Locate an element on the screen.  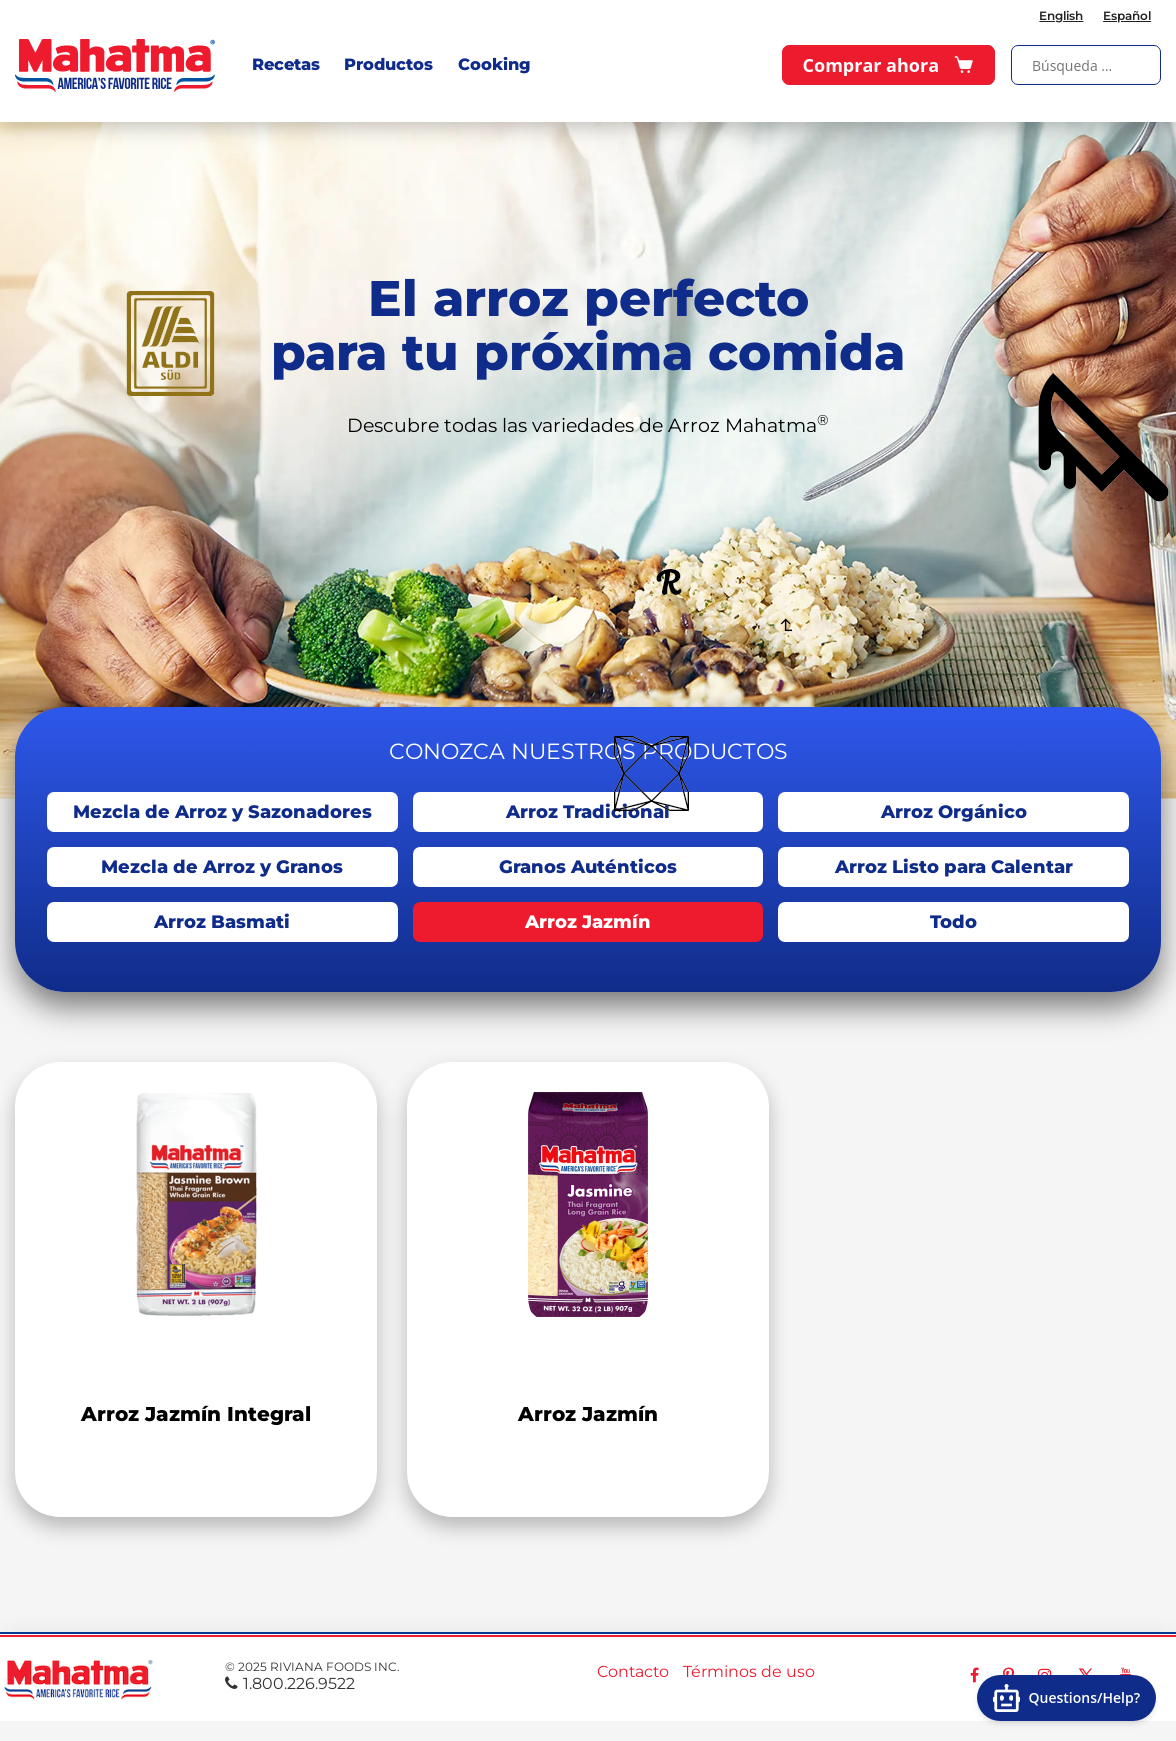
open the RunRun.it app is located at coordinates (669, 582).